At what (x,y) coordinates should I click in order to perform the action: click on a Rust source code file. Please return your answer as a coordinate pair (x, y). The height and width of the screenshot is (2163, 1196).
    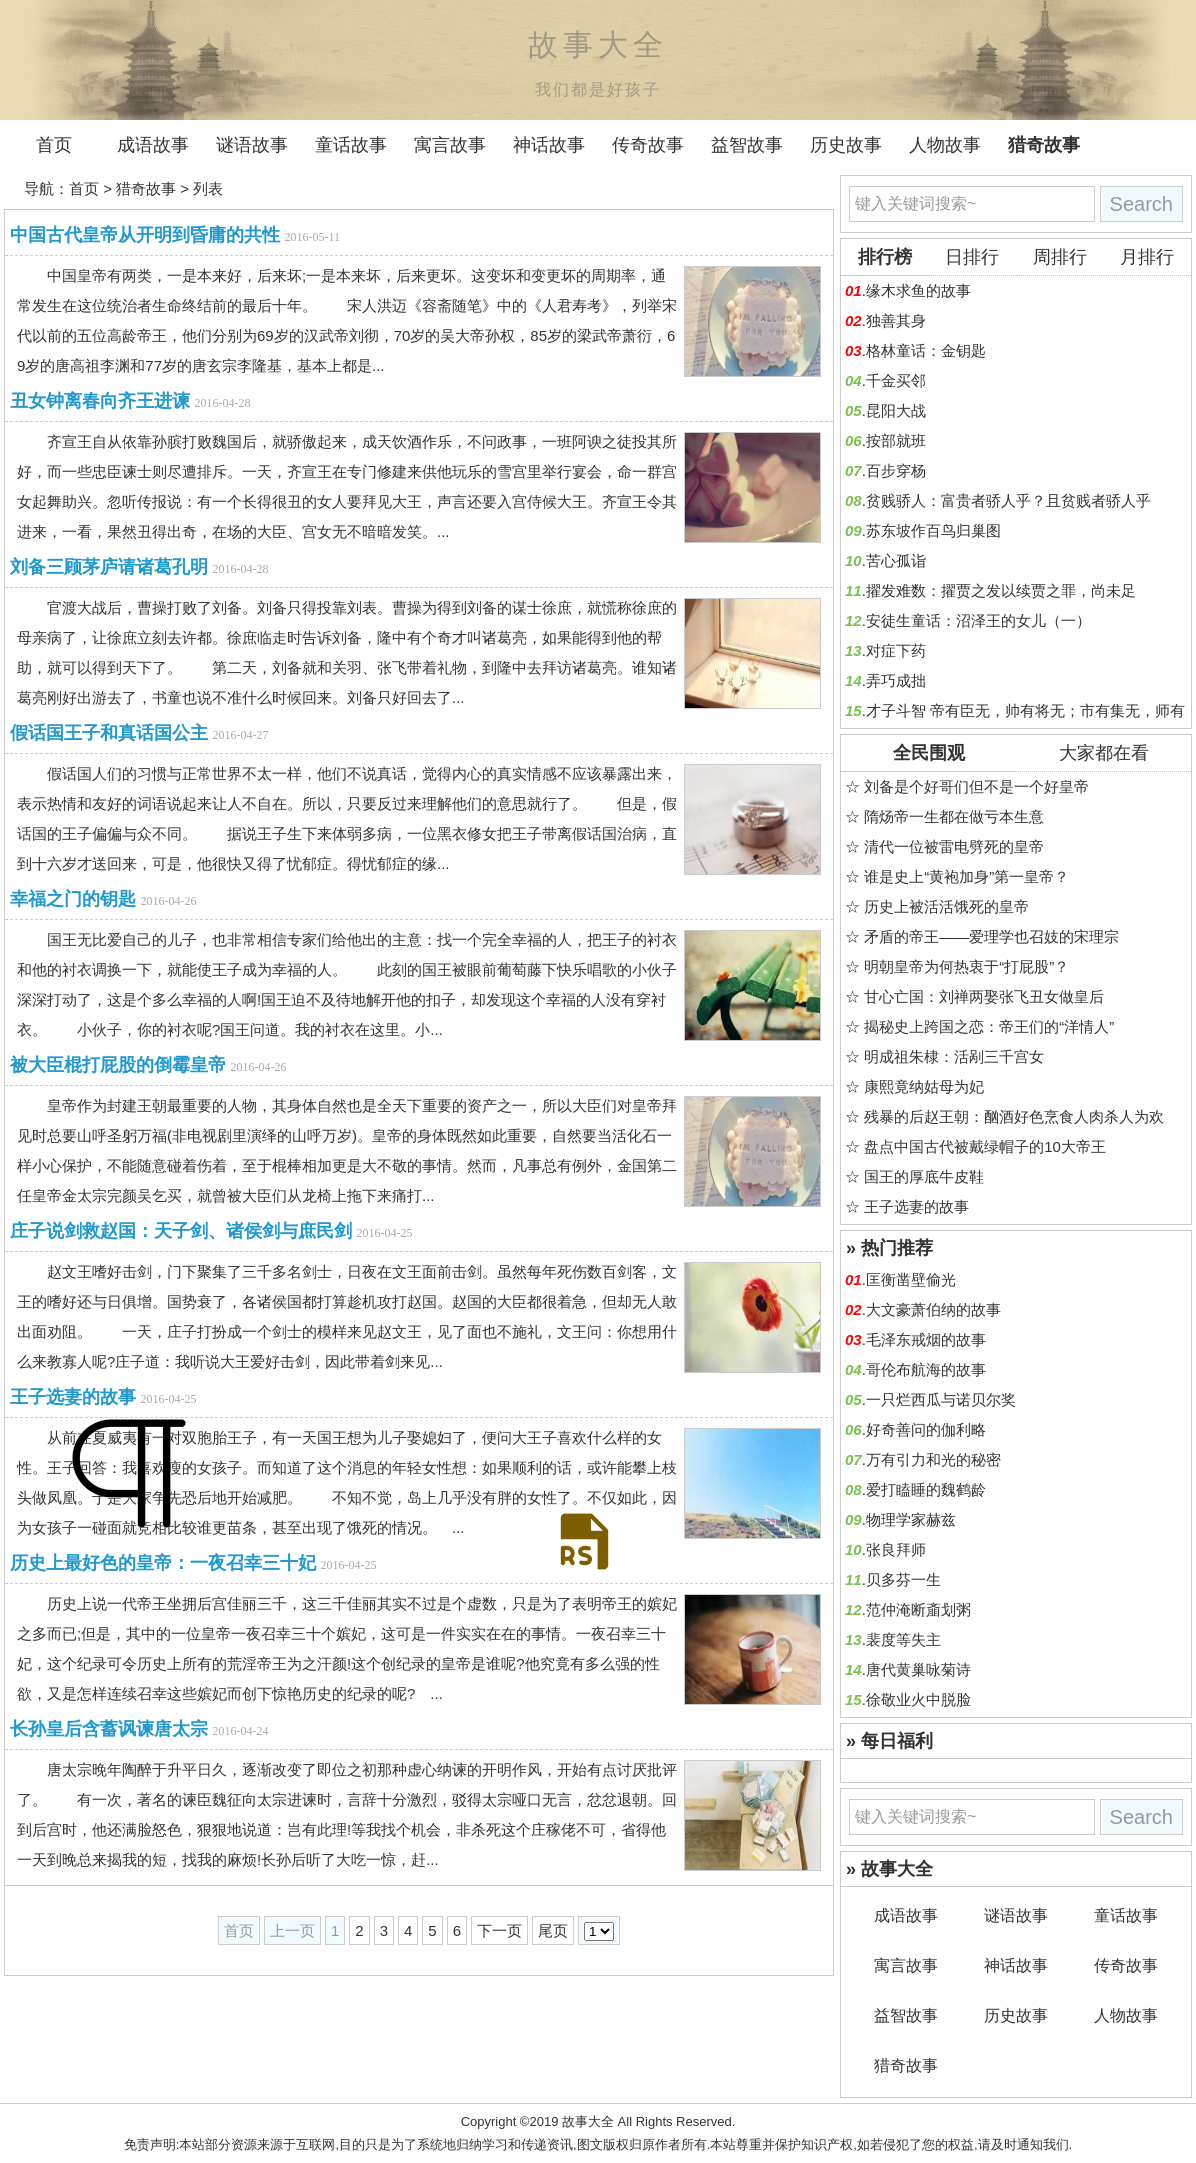
    Looking at the image, I should click on (584, 1541).